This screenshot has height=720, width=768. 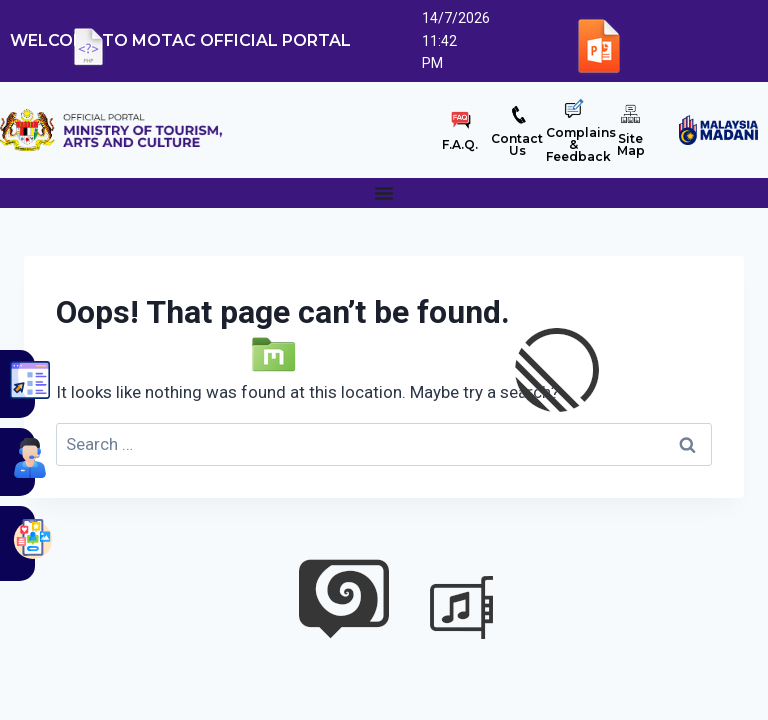 I want to click on access sound card or audio device settings, so click(x=461, y=607).